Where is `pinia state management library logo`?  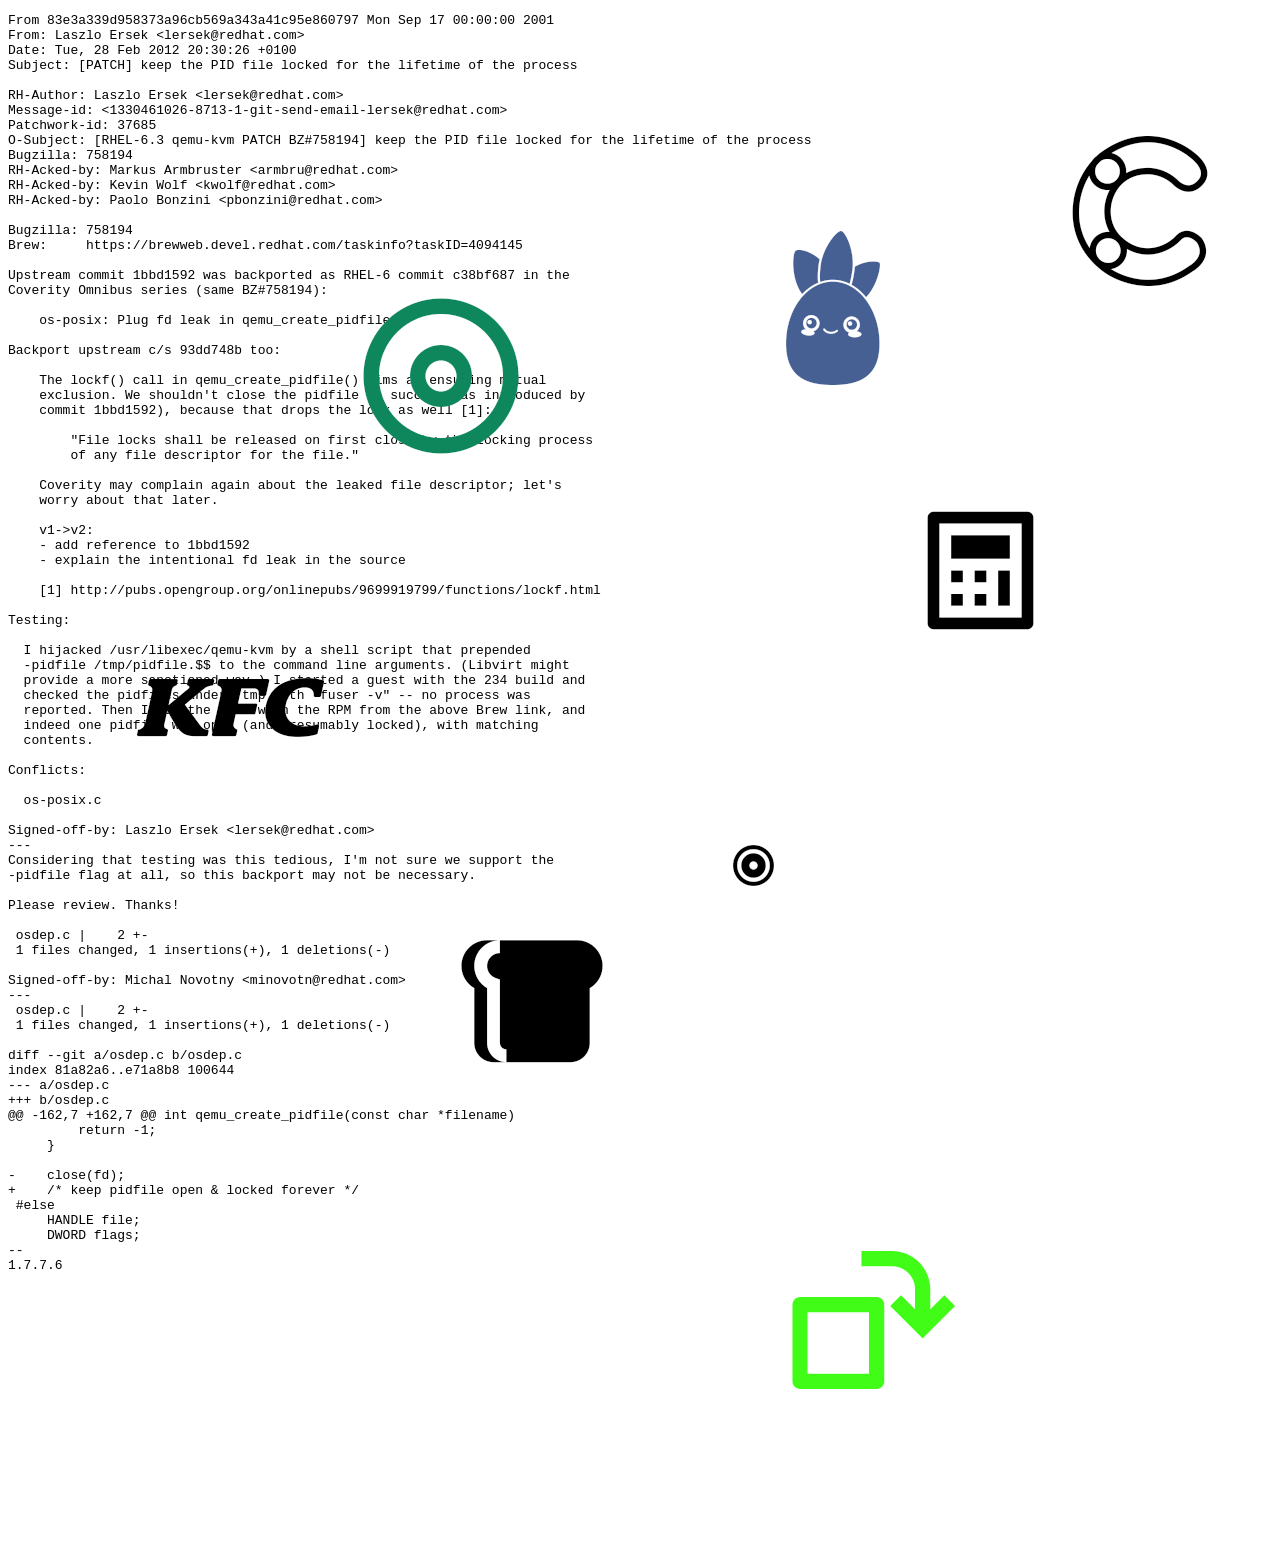
pinia state management library logo is located at coordinates (833, 308).